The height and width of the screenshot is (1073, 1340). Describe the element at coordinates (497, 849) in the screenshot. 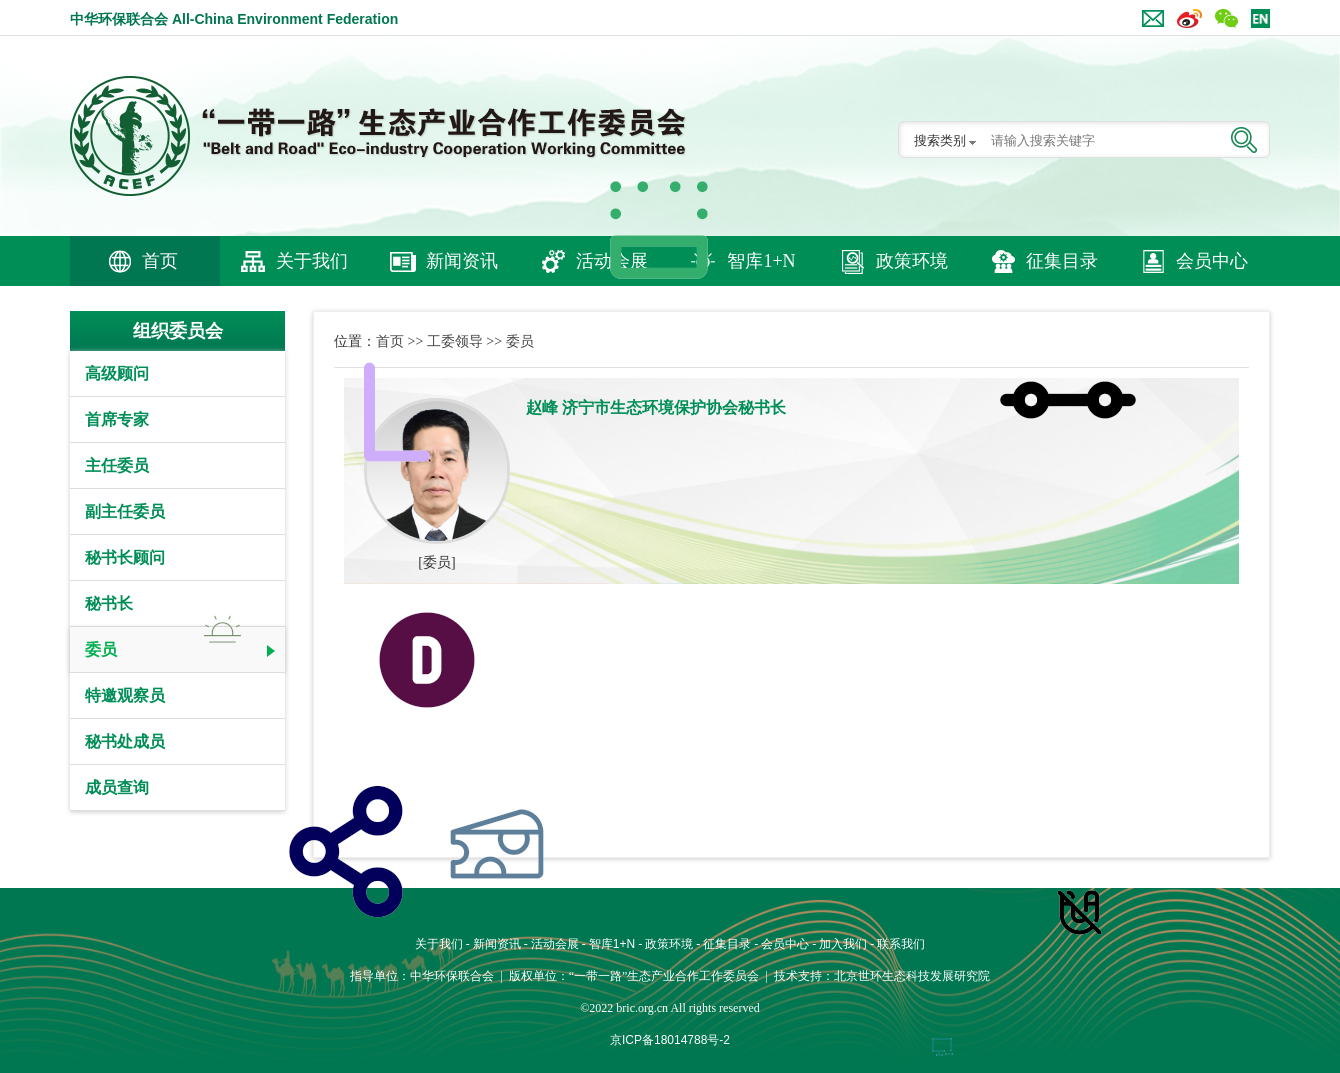

I see `indicates dairy or cheese-related content` at that location.